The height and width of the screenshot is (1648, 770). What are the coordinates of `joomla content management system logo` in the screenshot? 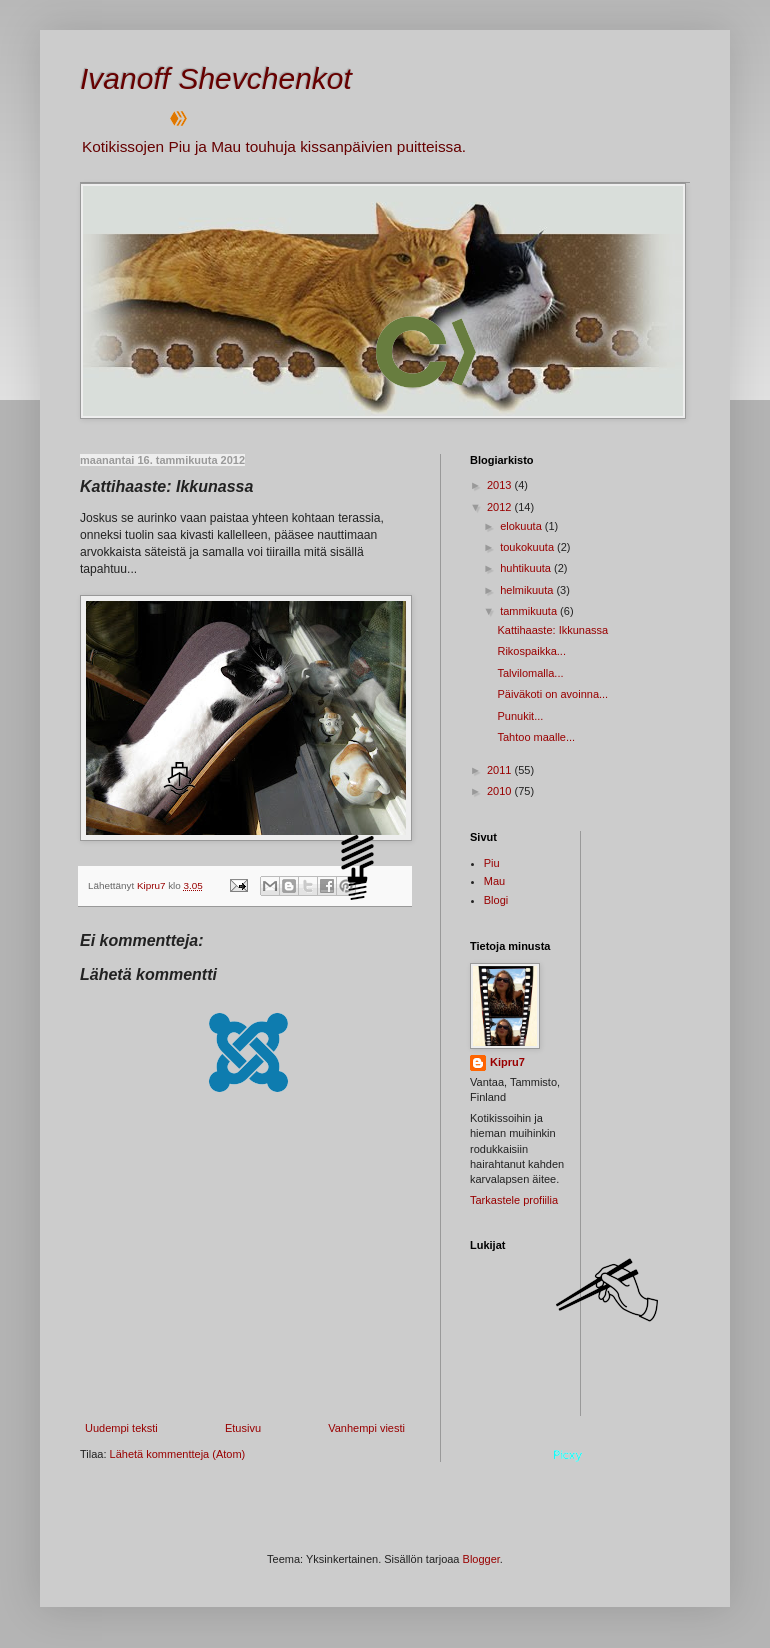 It's located at (248, 1052).